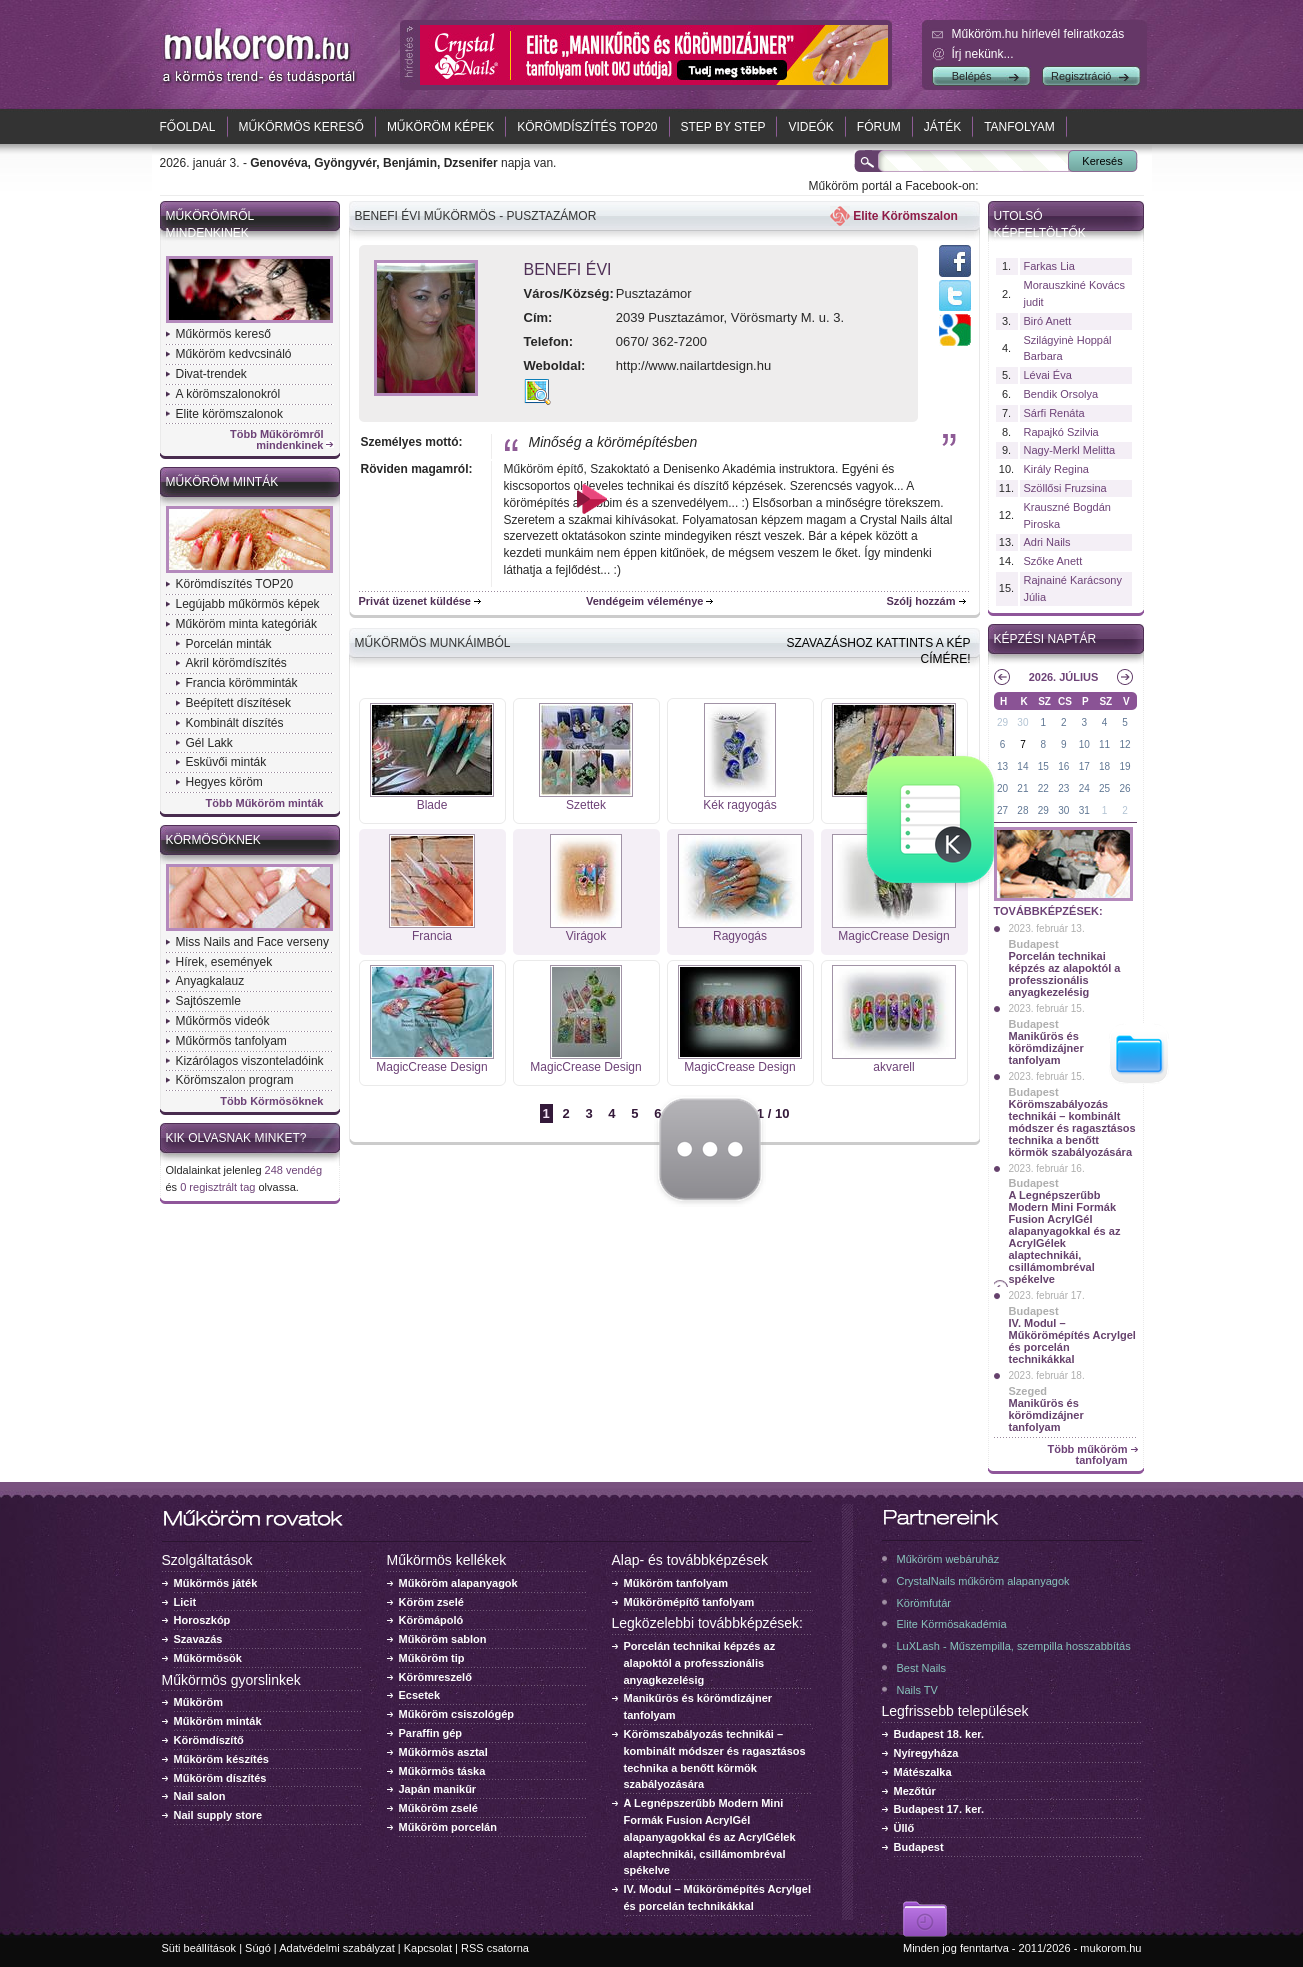  Describe the element at coordinates (592, 499) in the screenshot. I see `open the stream app` at that location.